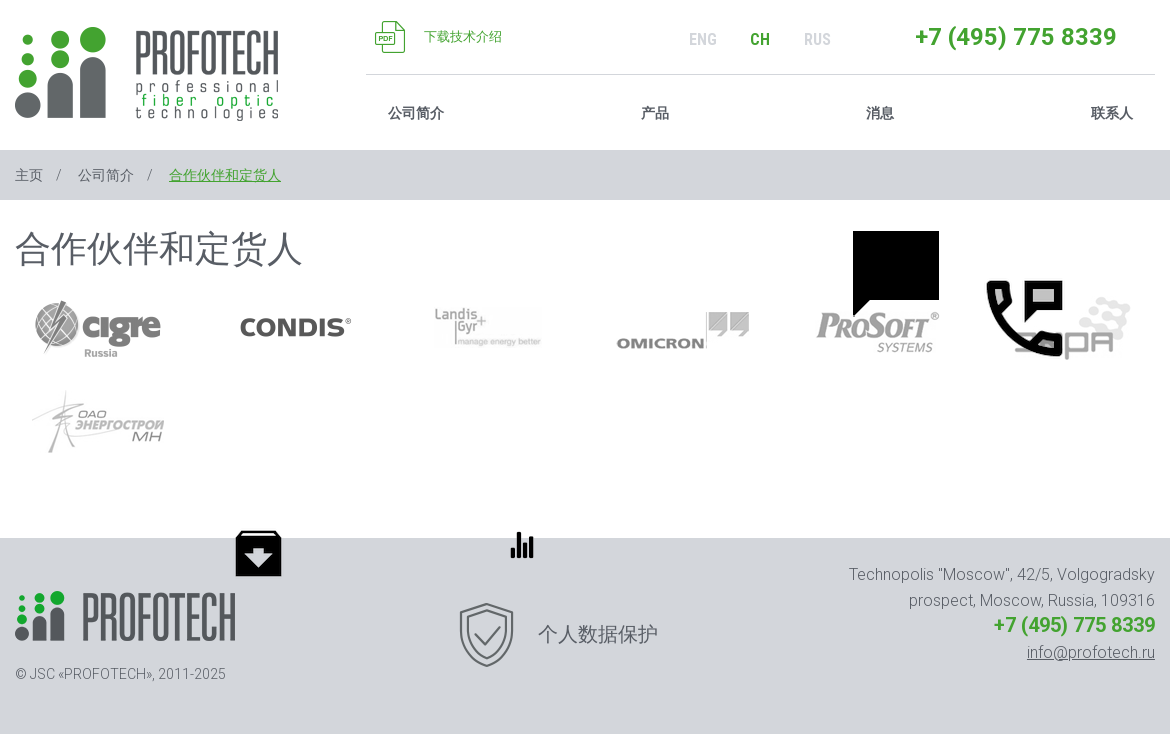 The image size is (1170, 734). Describe the element at coordinates (1024, 318) in the screenshot. I see `access voicemail or phone messages` at that location.